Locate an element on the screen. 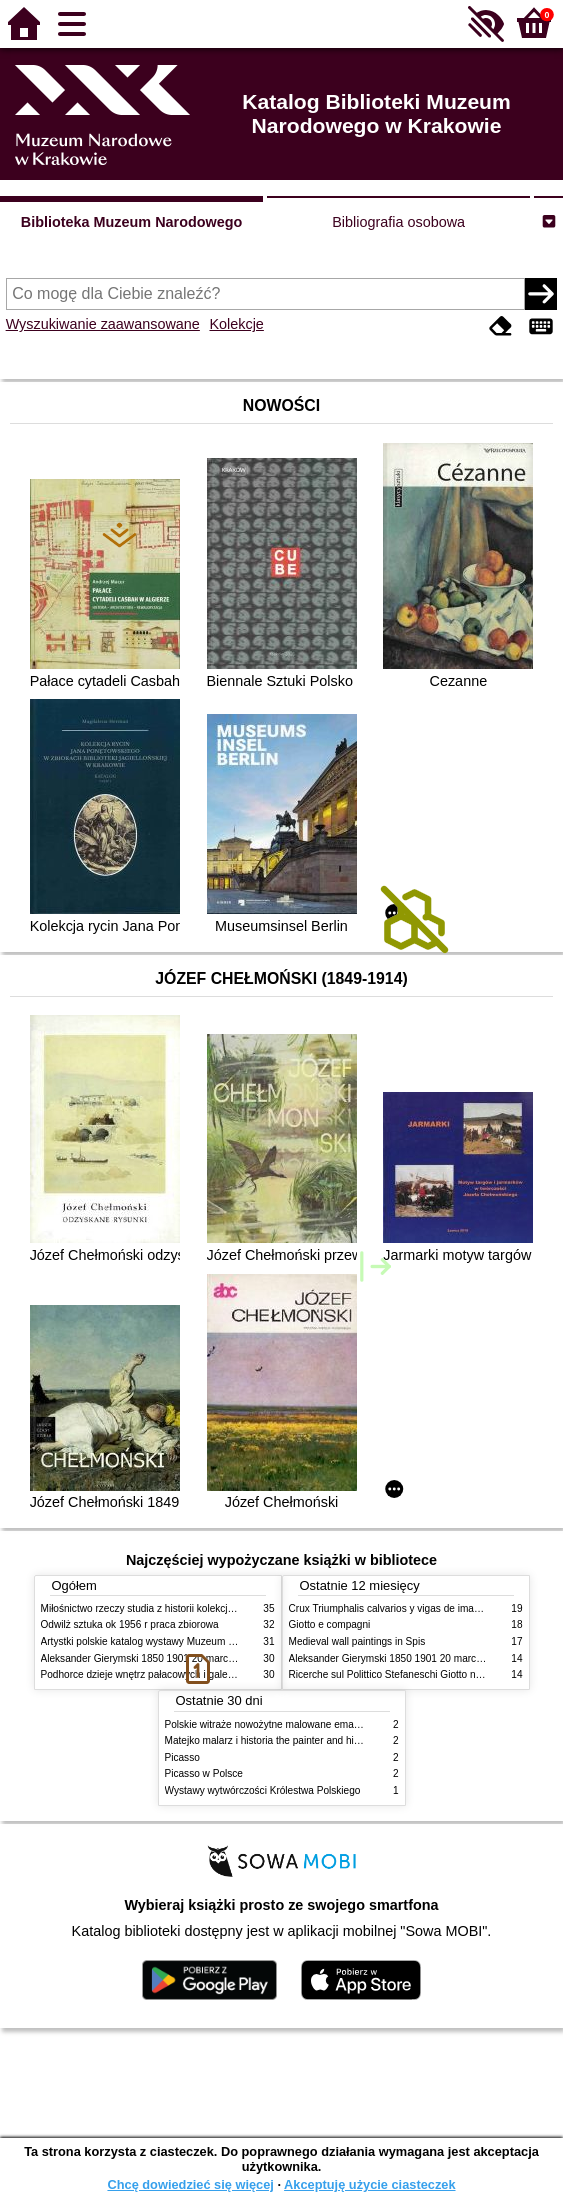 The height and width of the screenshot is (2196, 563). disable hexagonal grid or honeycomb view is located at coordinates (414, 919).